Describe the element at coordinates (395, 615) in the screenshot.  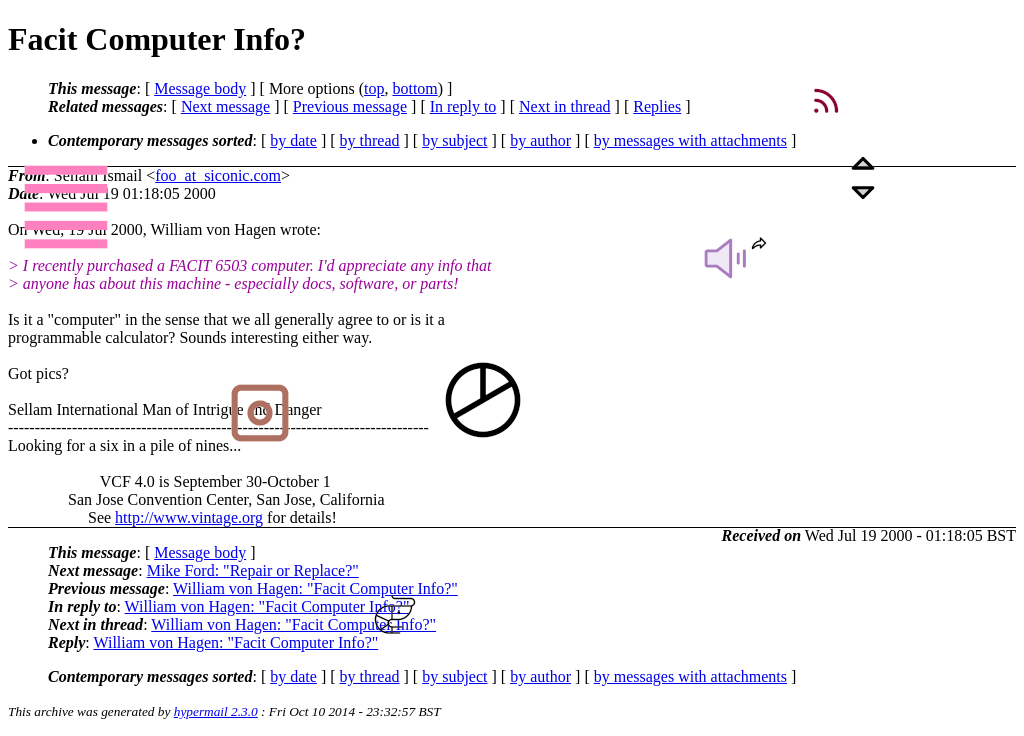
I see `select shrimp or seafood dietary preference` at that location.